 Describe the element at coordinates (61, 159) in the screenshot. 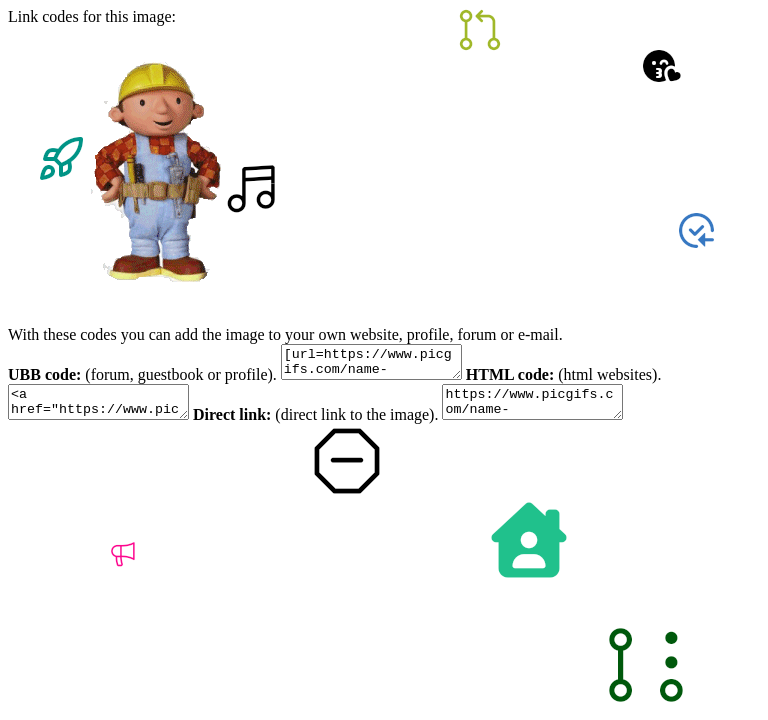

I see `launch or deploy a project` at that location.